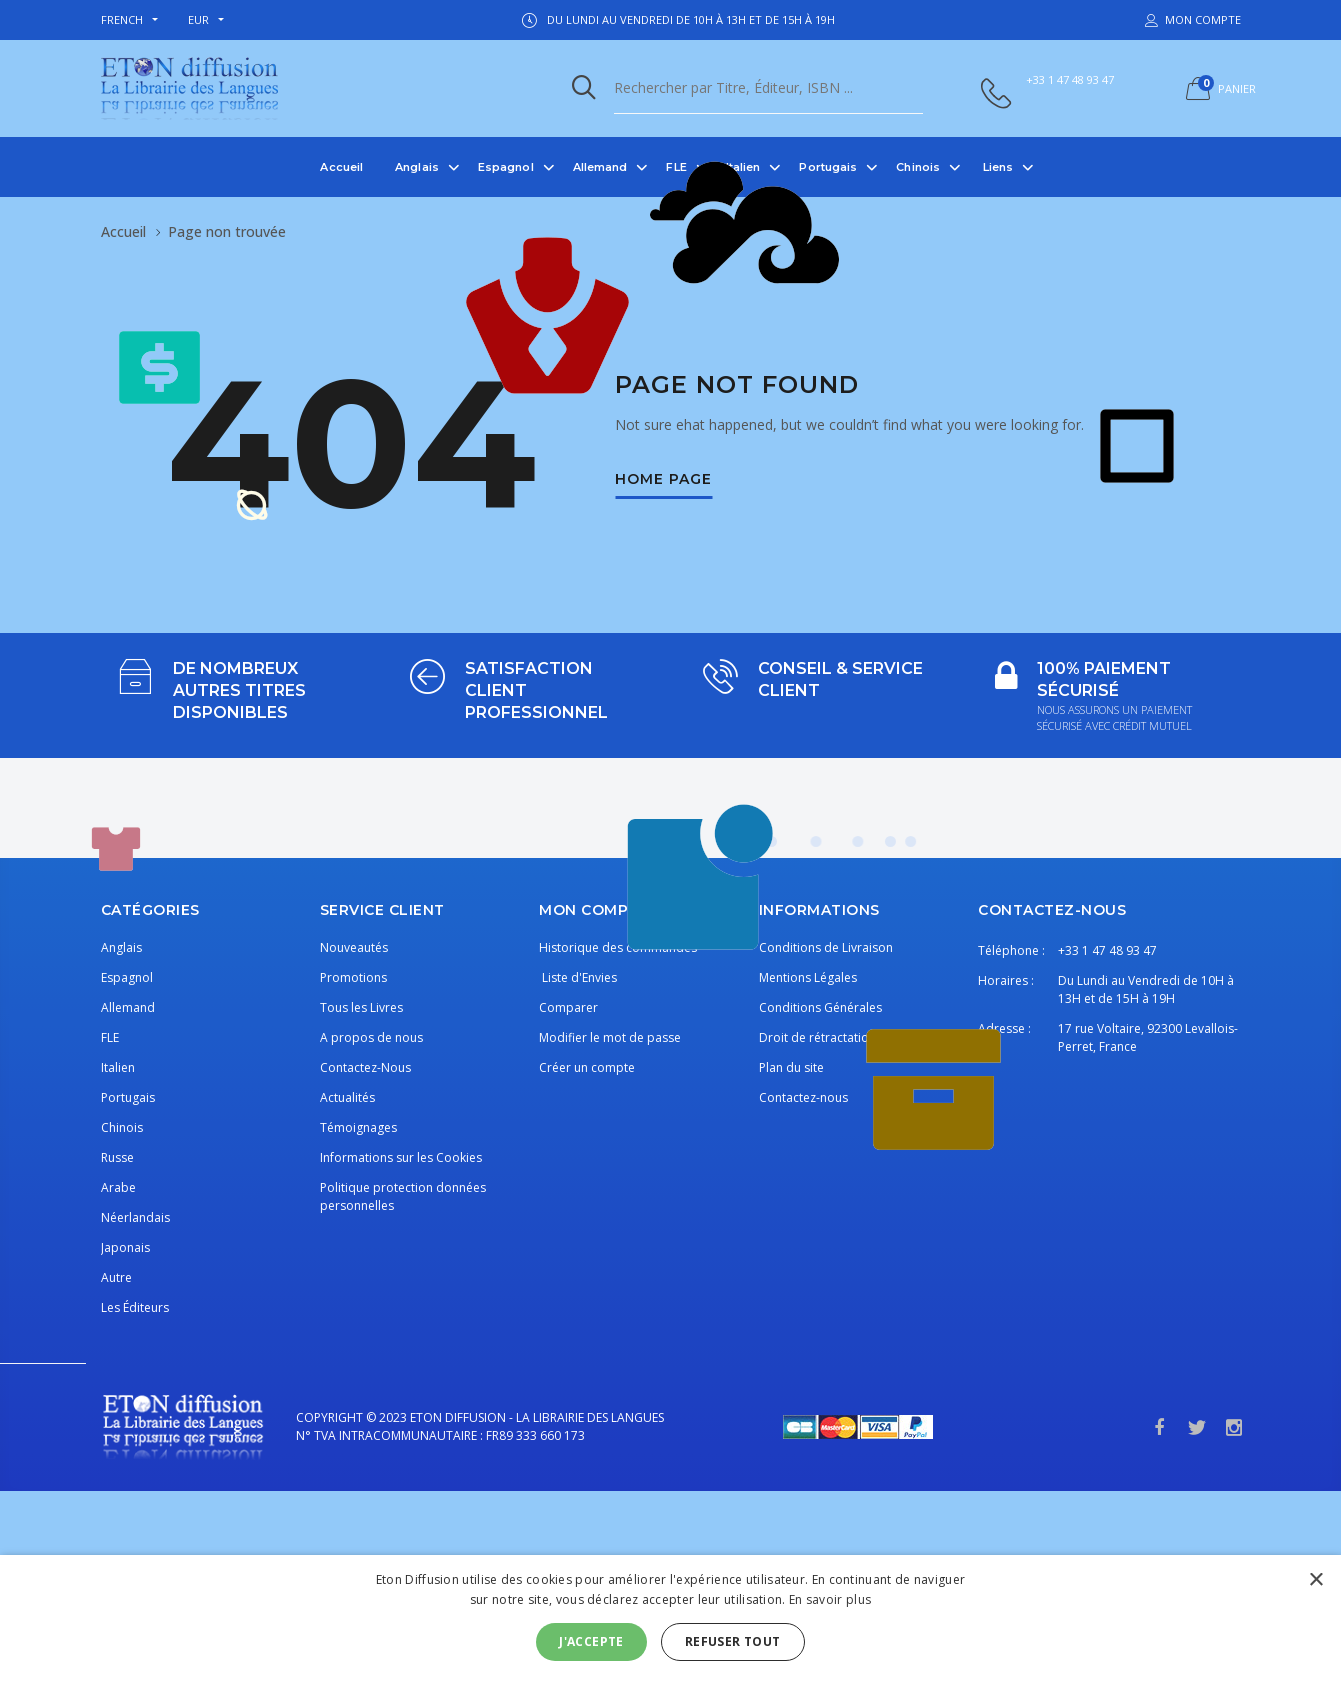  What do you see at coordinates (547, 320) in the screenshot?
I see `browse jewelry or accessories` at bounding box center [547, 320].